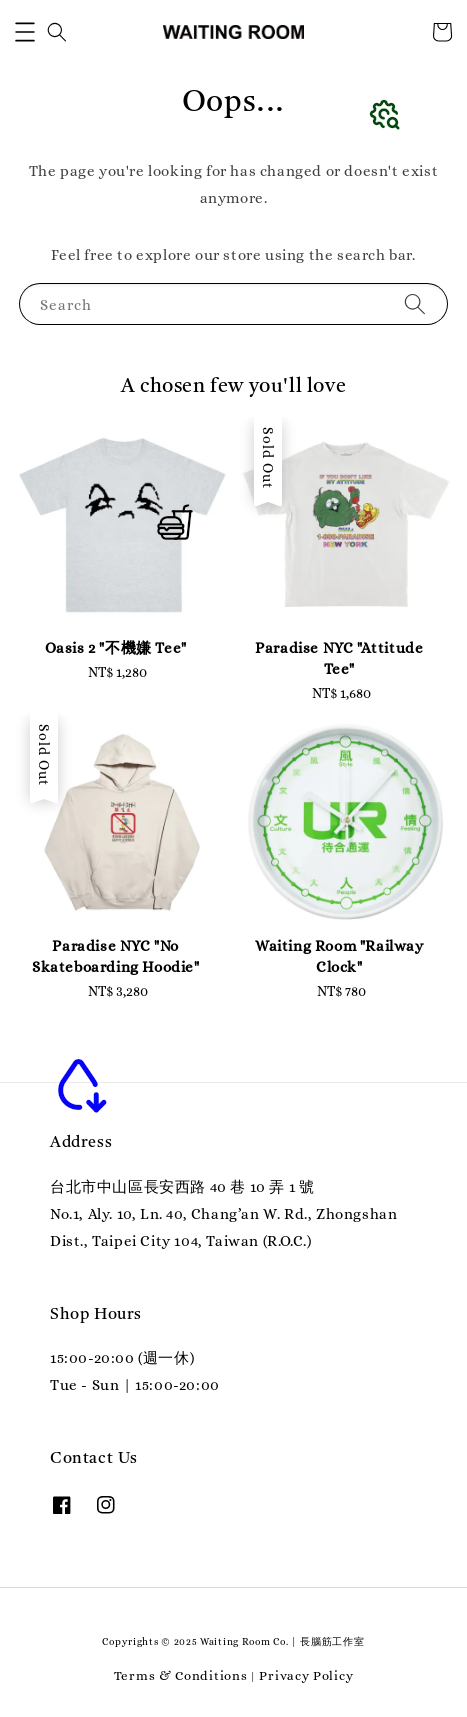  What do you see at coordinates (175, 522) in the screenshot?
I see `browse nearby fast food restaurants` at bounding box center [175, 522].